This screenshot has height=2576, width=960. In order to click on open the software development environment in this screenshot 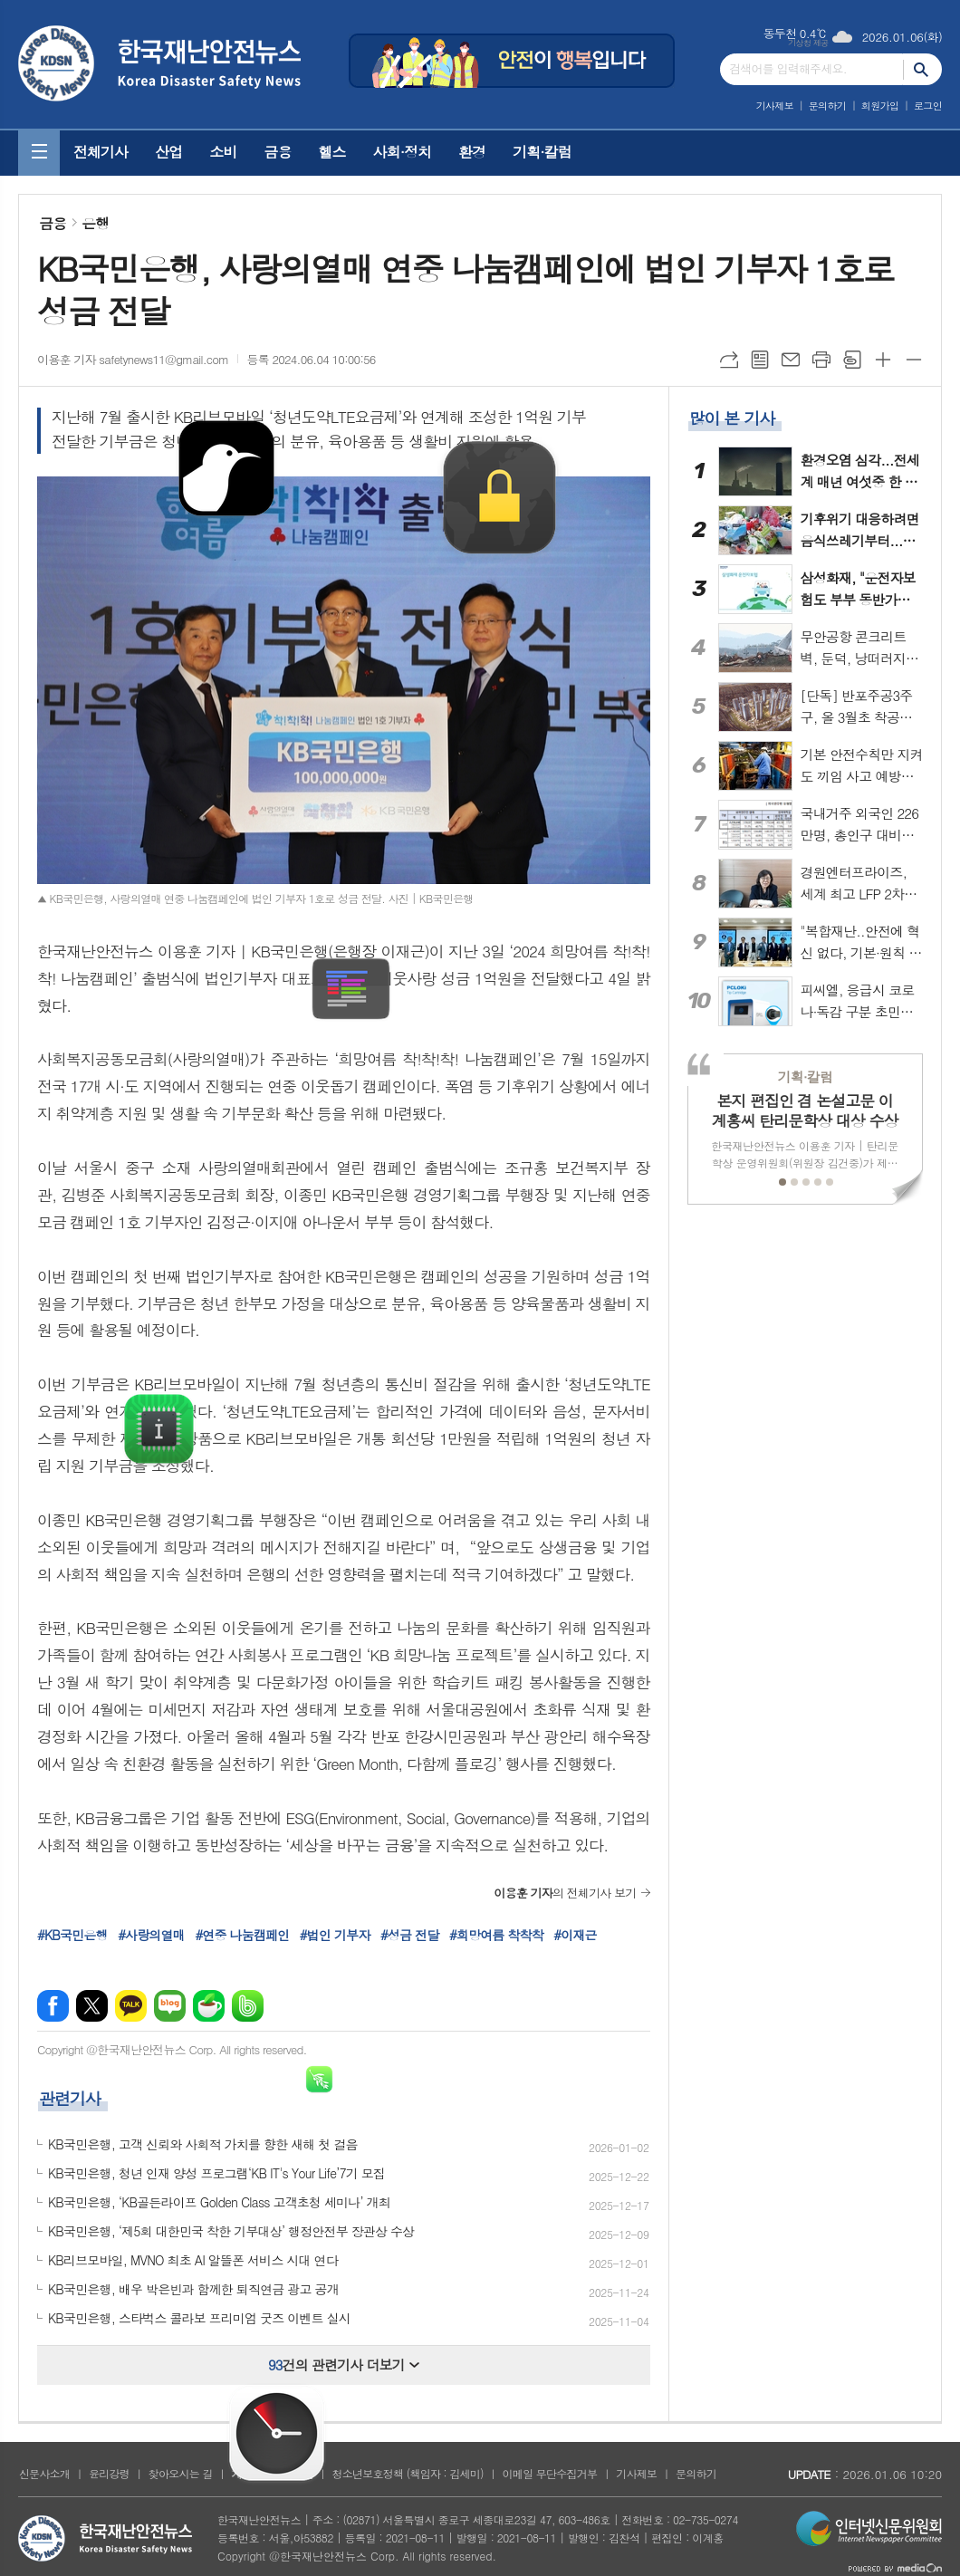, I will do `click(350, 988)`.